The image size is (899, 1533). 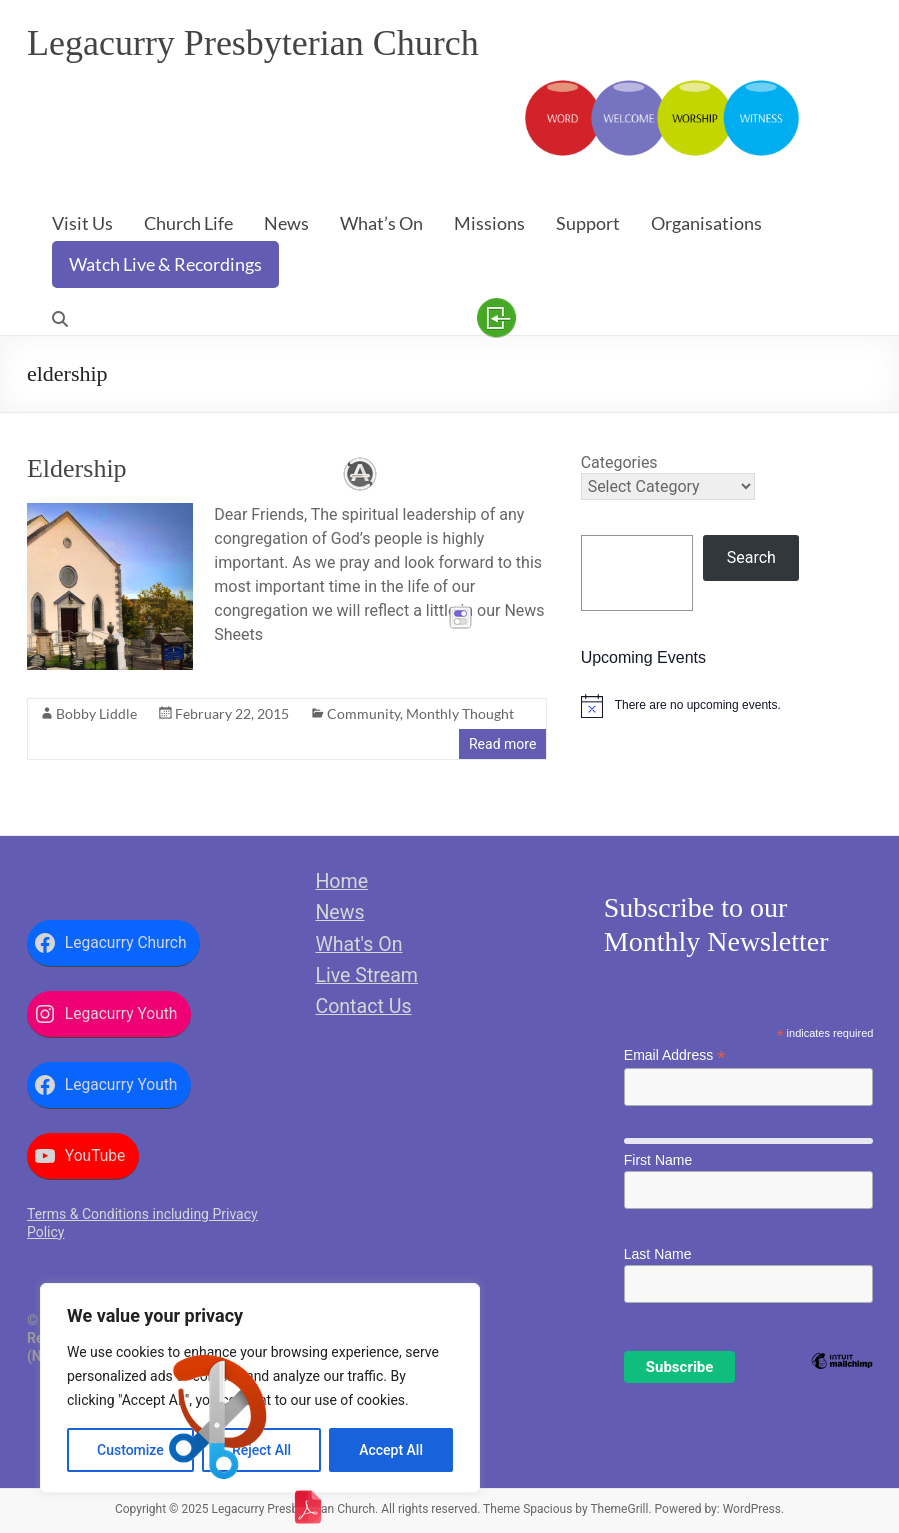 What do you see at coordinates (308, 1507) in the screenshot?
I see `open a compressed pdf document` at bounding box center [308, 1507].